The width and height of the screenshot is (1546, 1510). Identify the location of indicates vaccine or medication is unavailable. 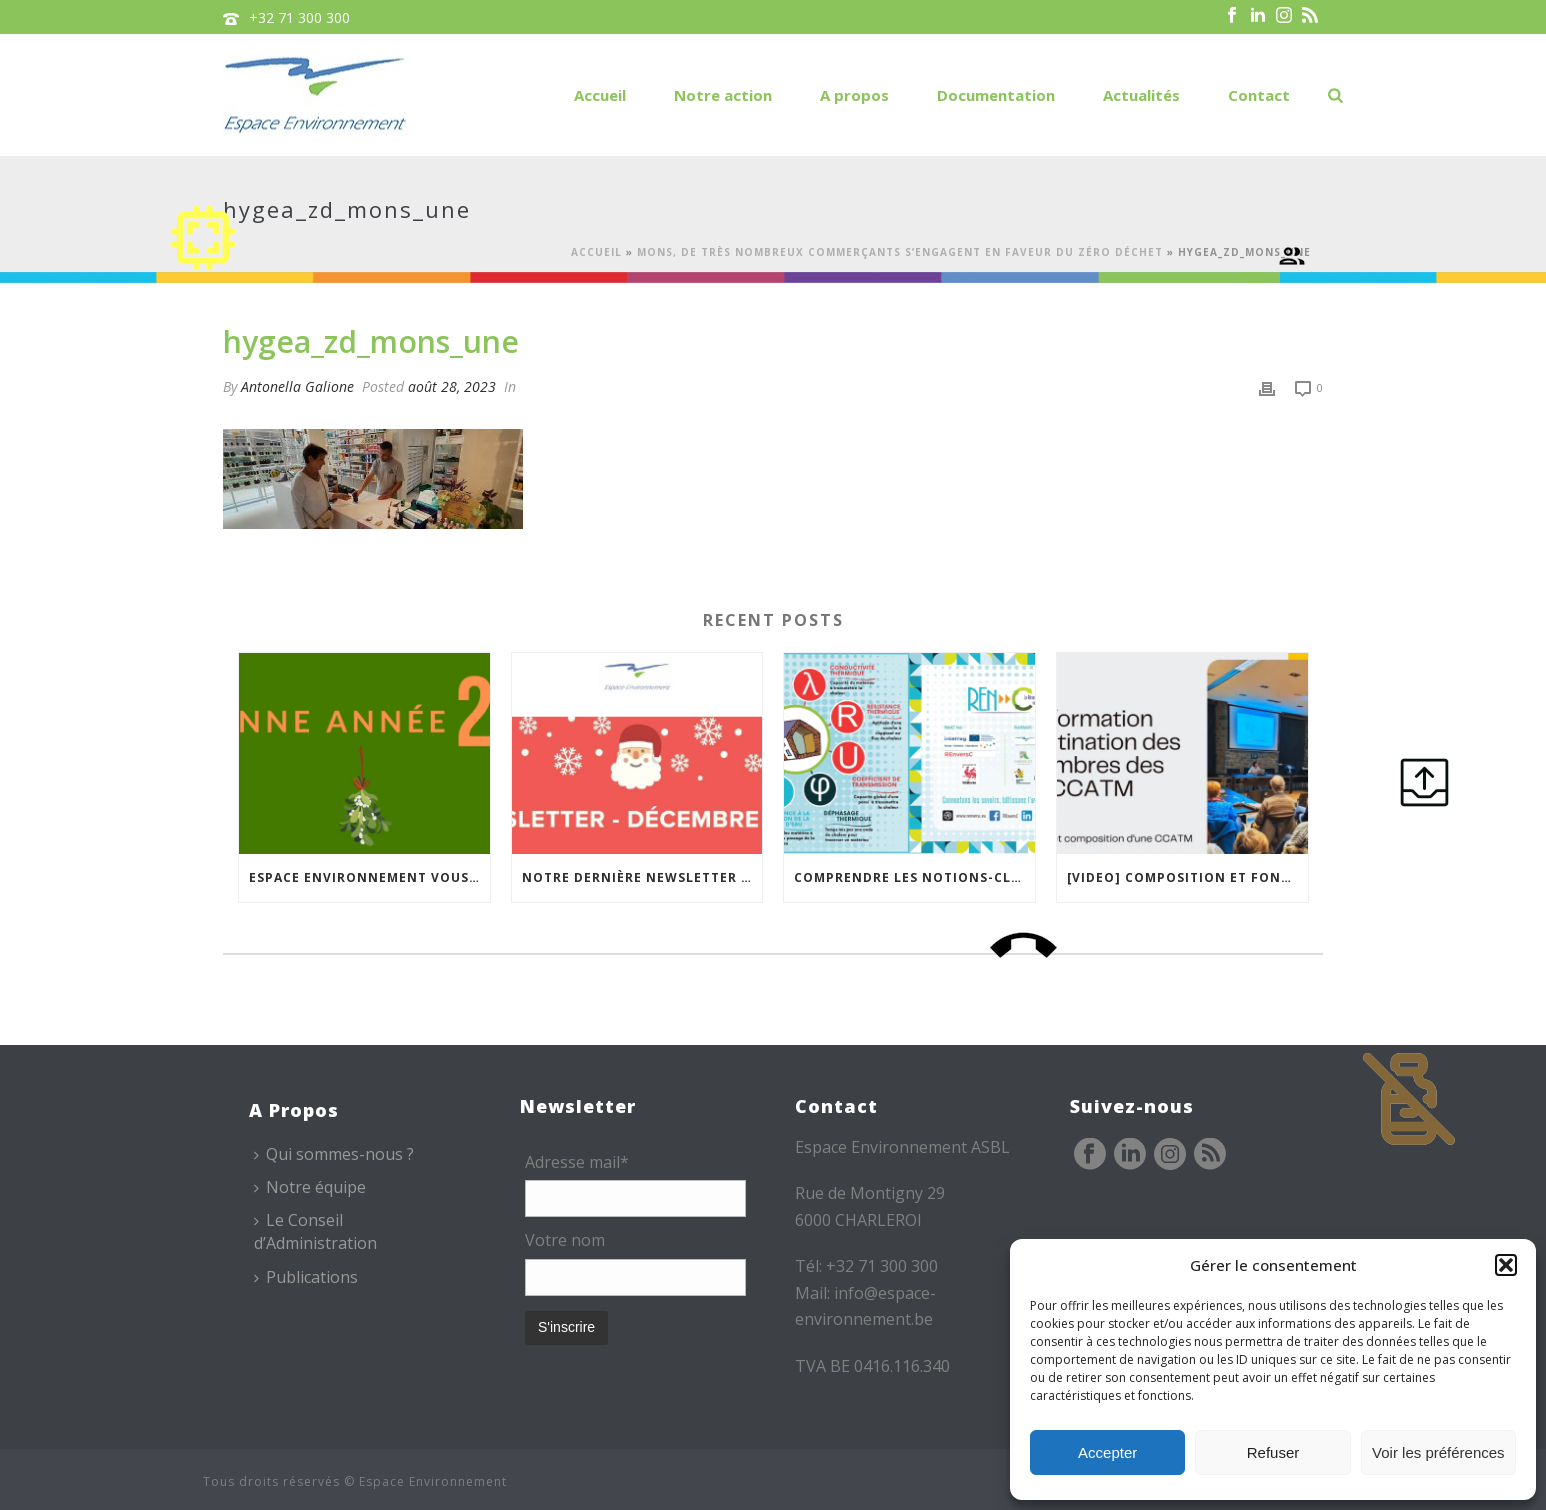
(1409, 1099).